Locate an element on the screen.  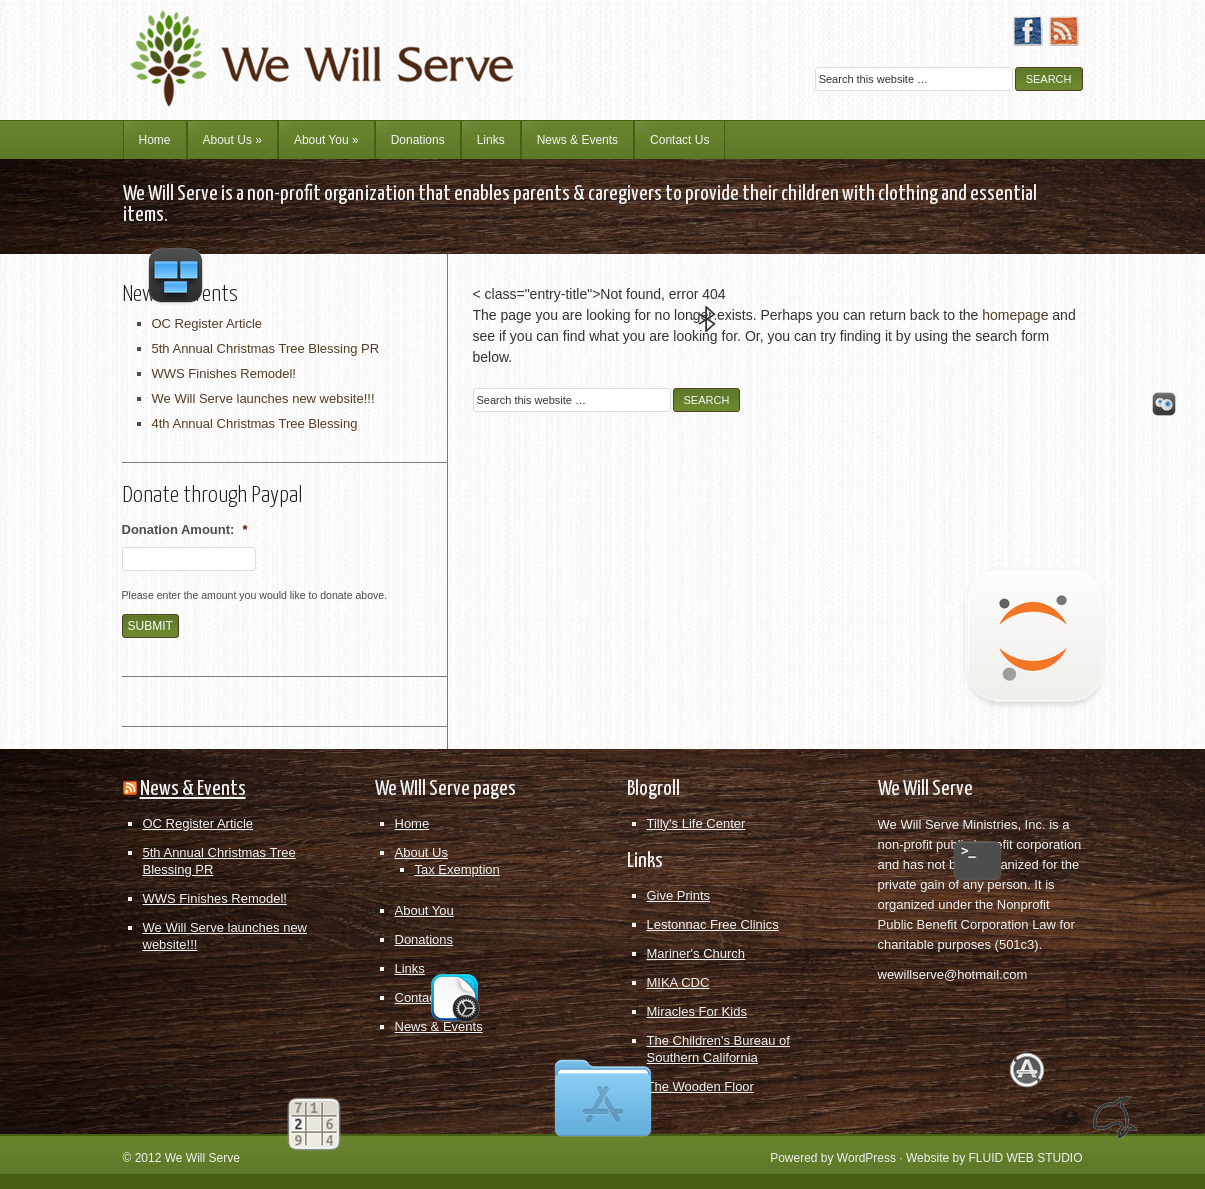
open the terminal application is located at coordinates (977, 860).